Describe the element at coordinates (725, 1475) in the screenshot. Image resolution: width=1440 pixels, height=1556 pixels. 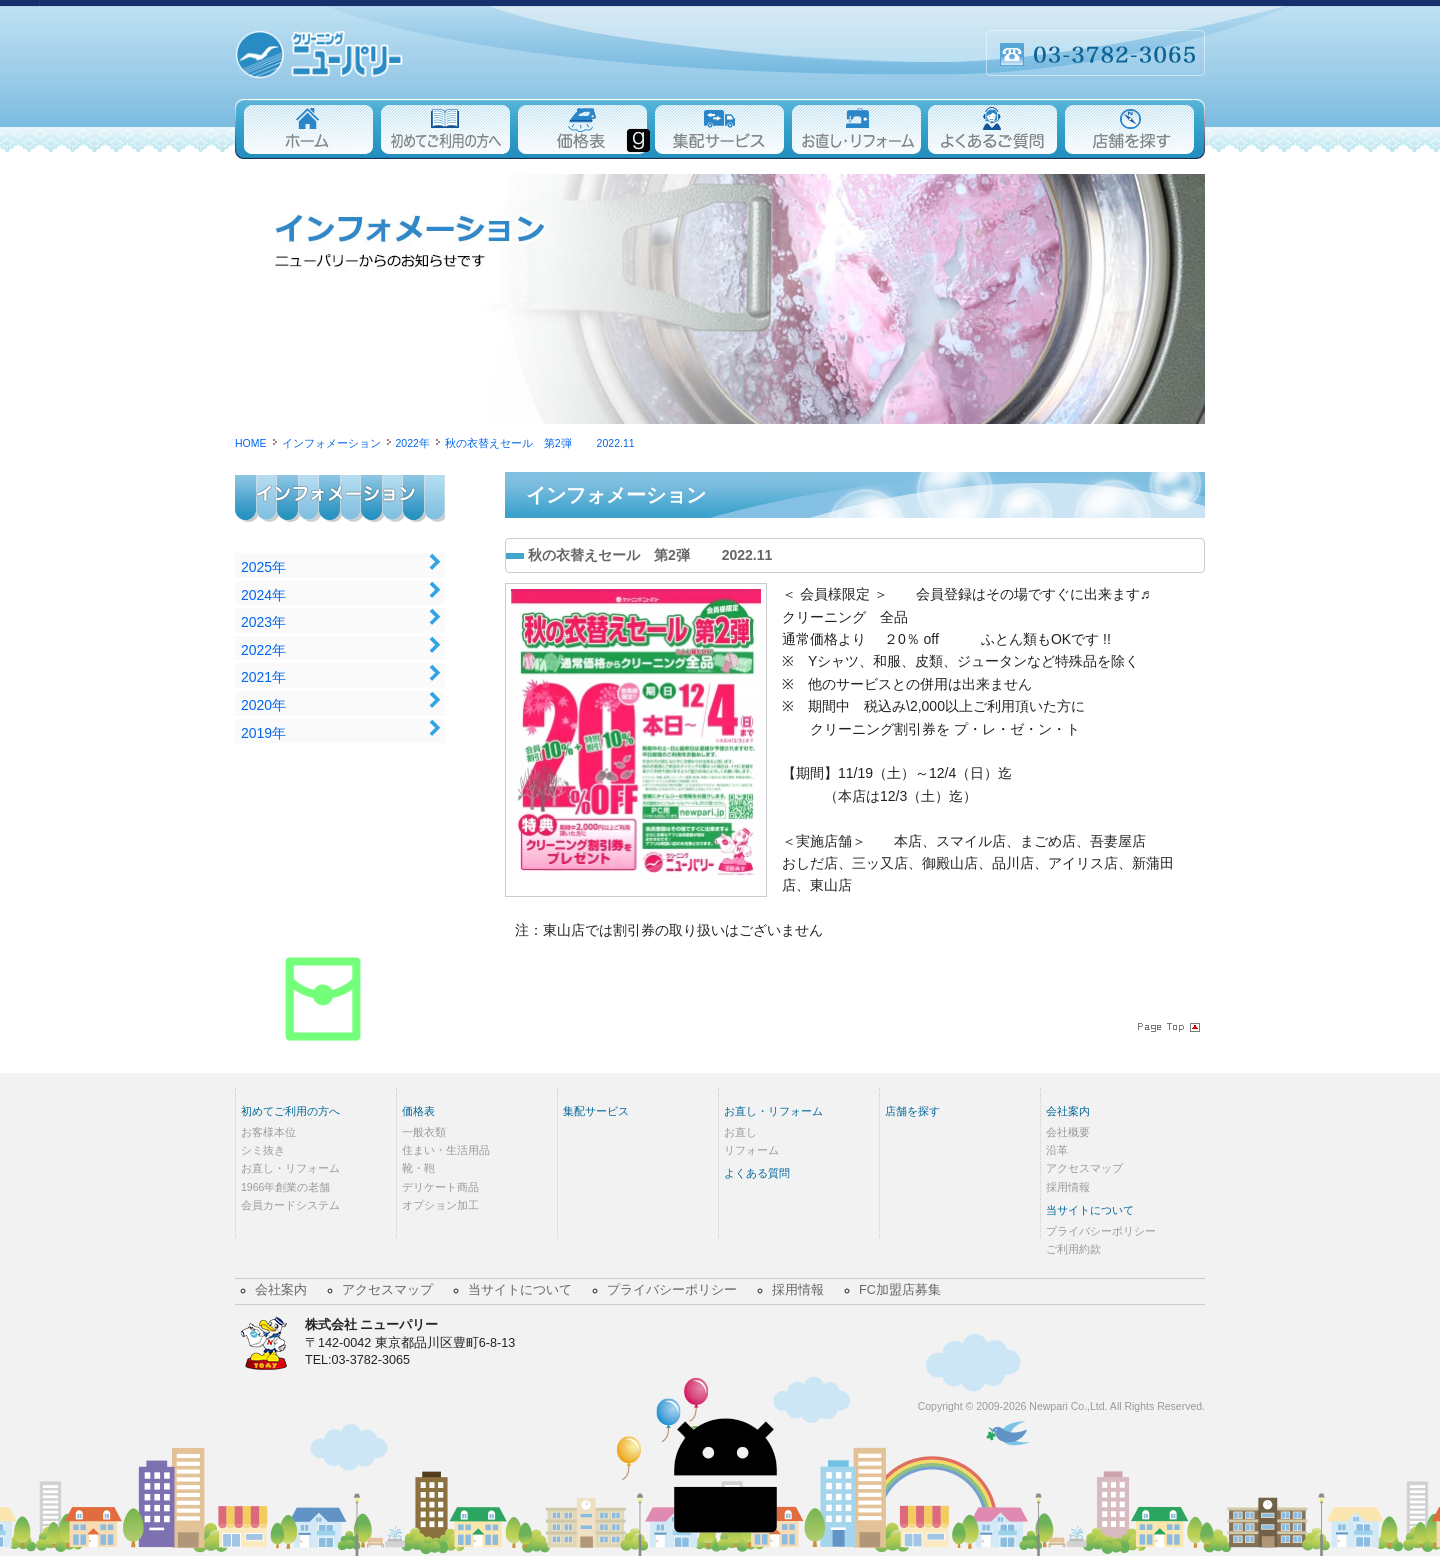
I see `android operating system logo` at that location.